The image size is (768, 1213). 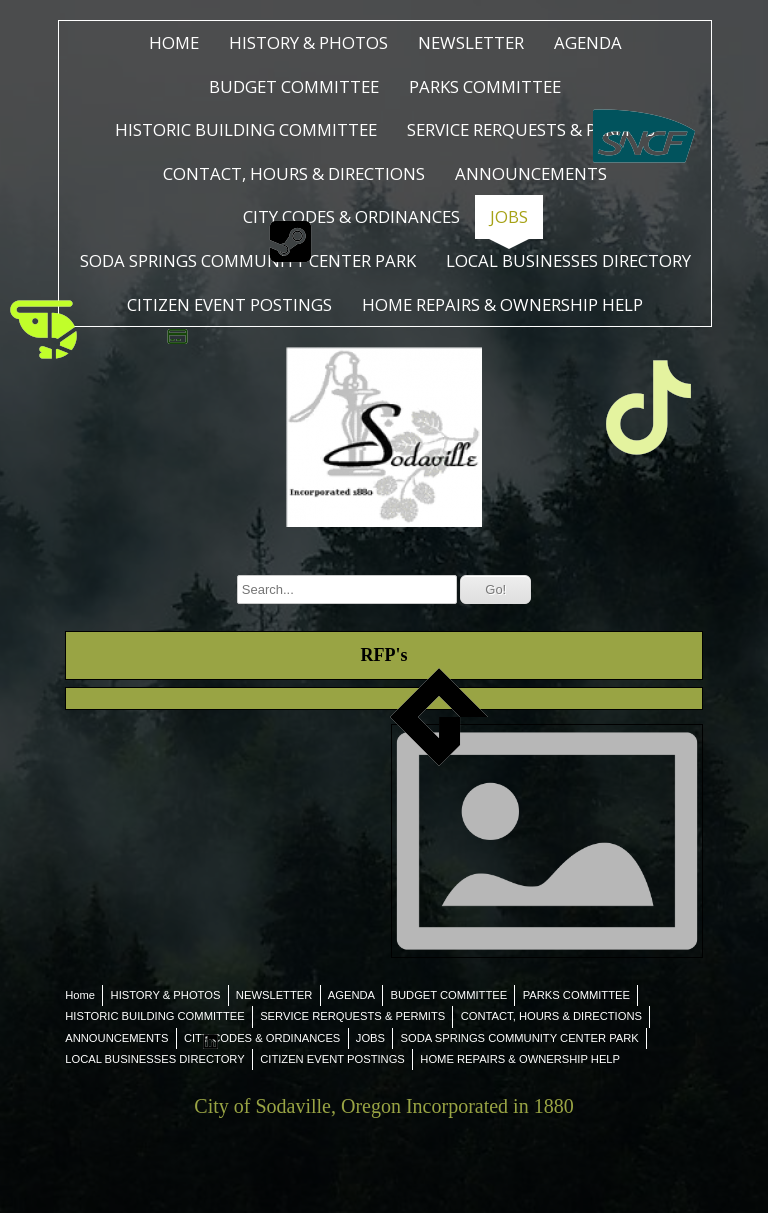 What do you see at coordinates (43, 329) in the screenshot?
I see `indicates seafood or shellfish menu items` at bounding box center [43, 329].